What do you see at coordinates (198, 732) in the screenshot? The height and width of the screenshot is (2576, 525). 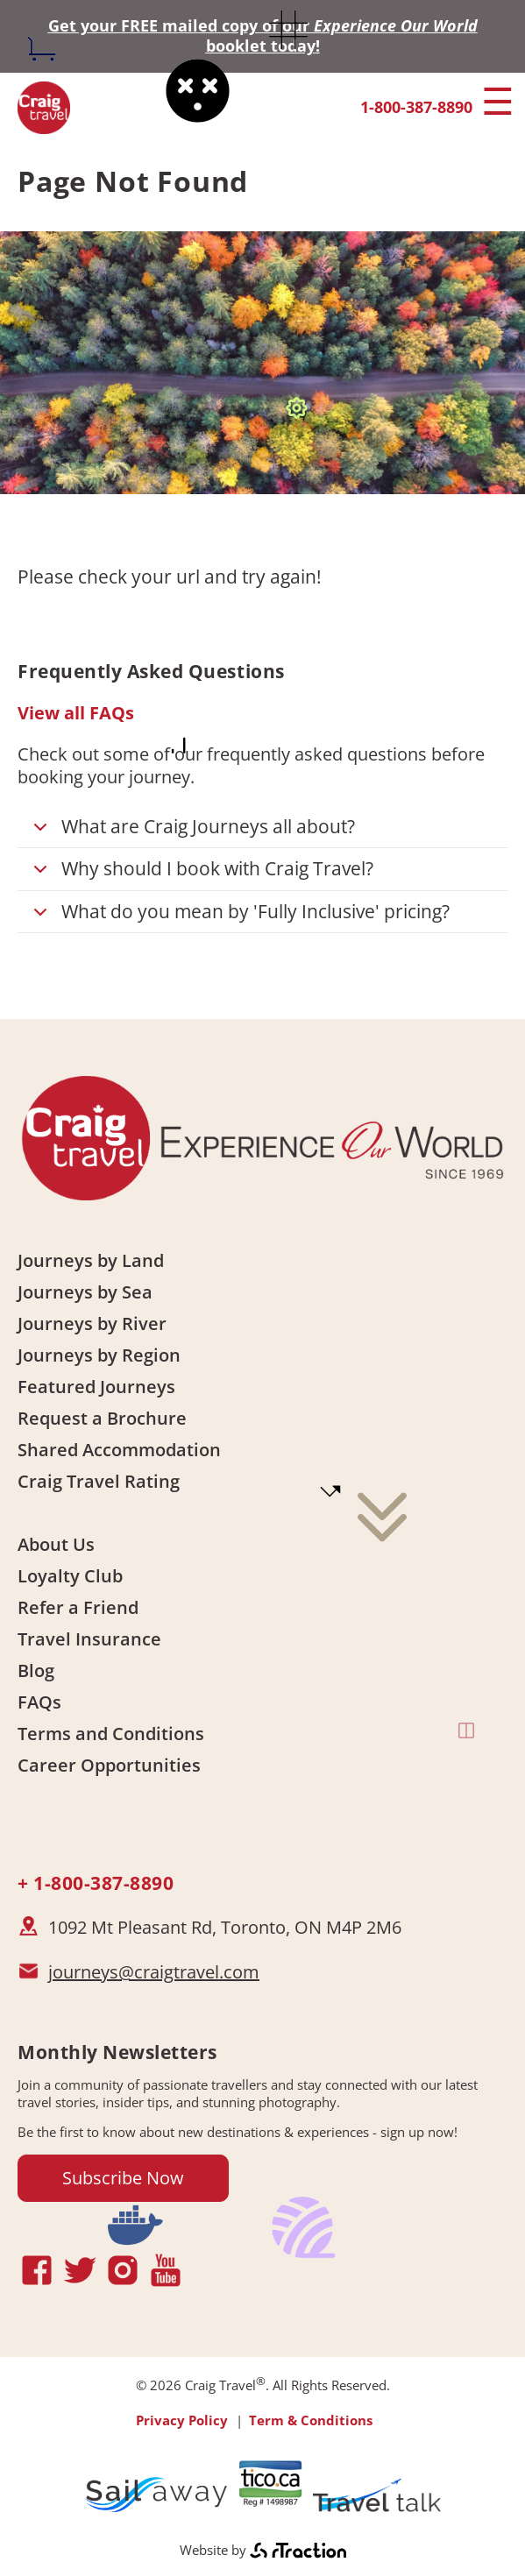 I see `indicates weak cellular signal strength` at bounding box center [198, 732].